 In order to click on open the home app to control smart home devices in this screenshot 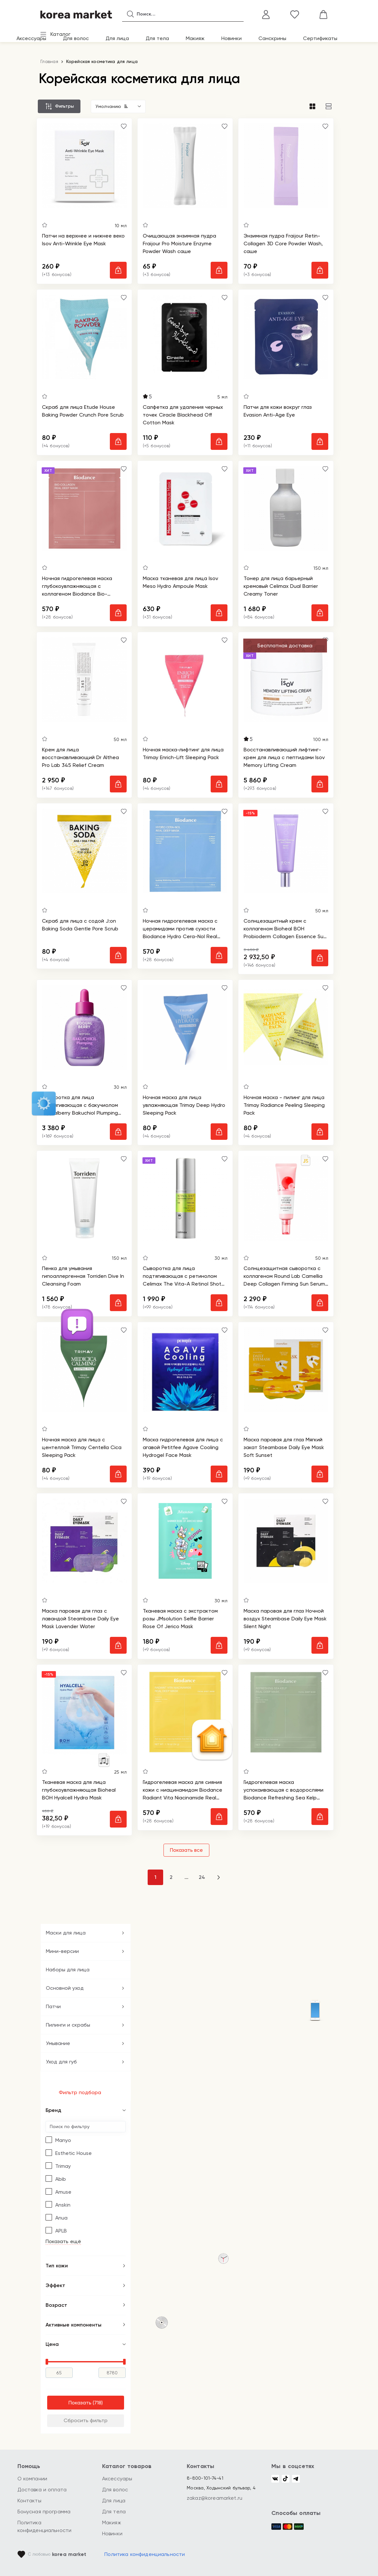, I will do `click(212, 1740)`.